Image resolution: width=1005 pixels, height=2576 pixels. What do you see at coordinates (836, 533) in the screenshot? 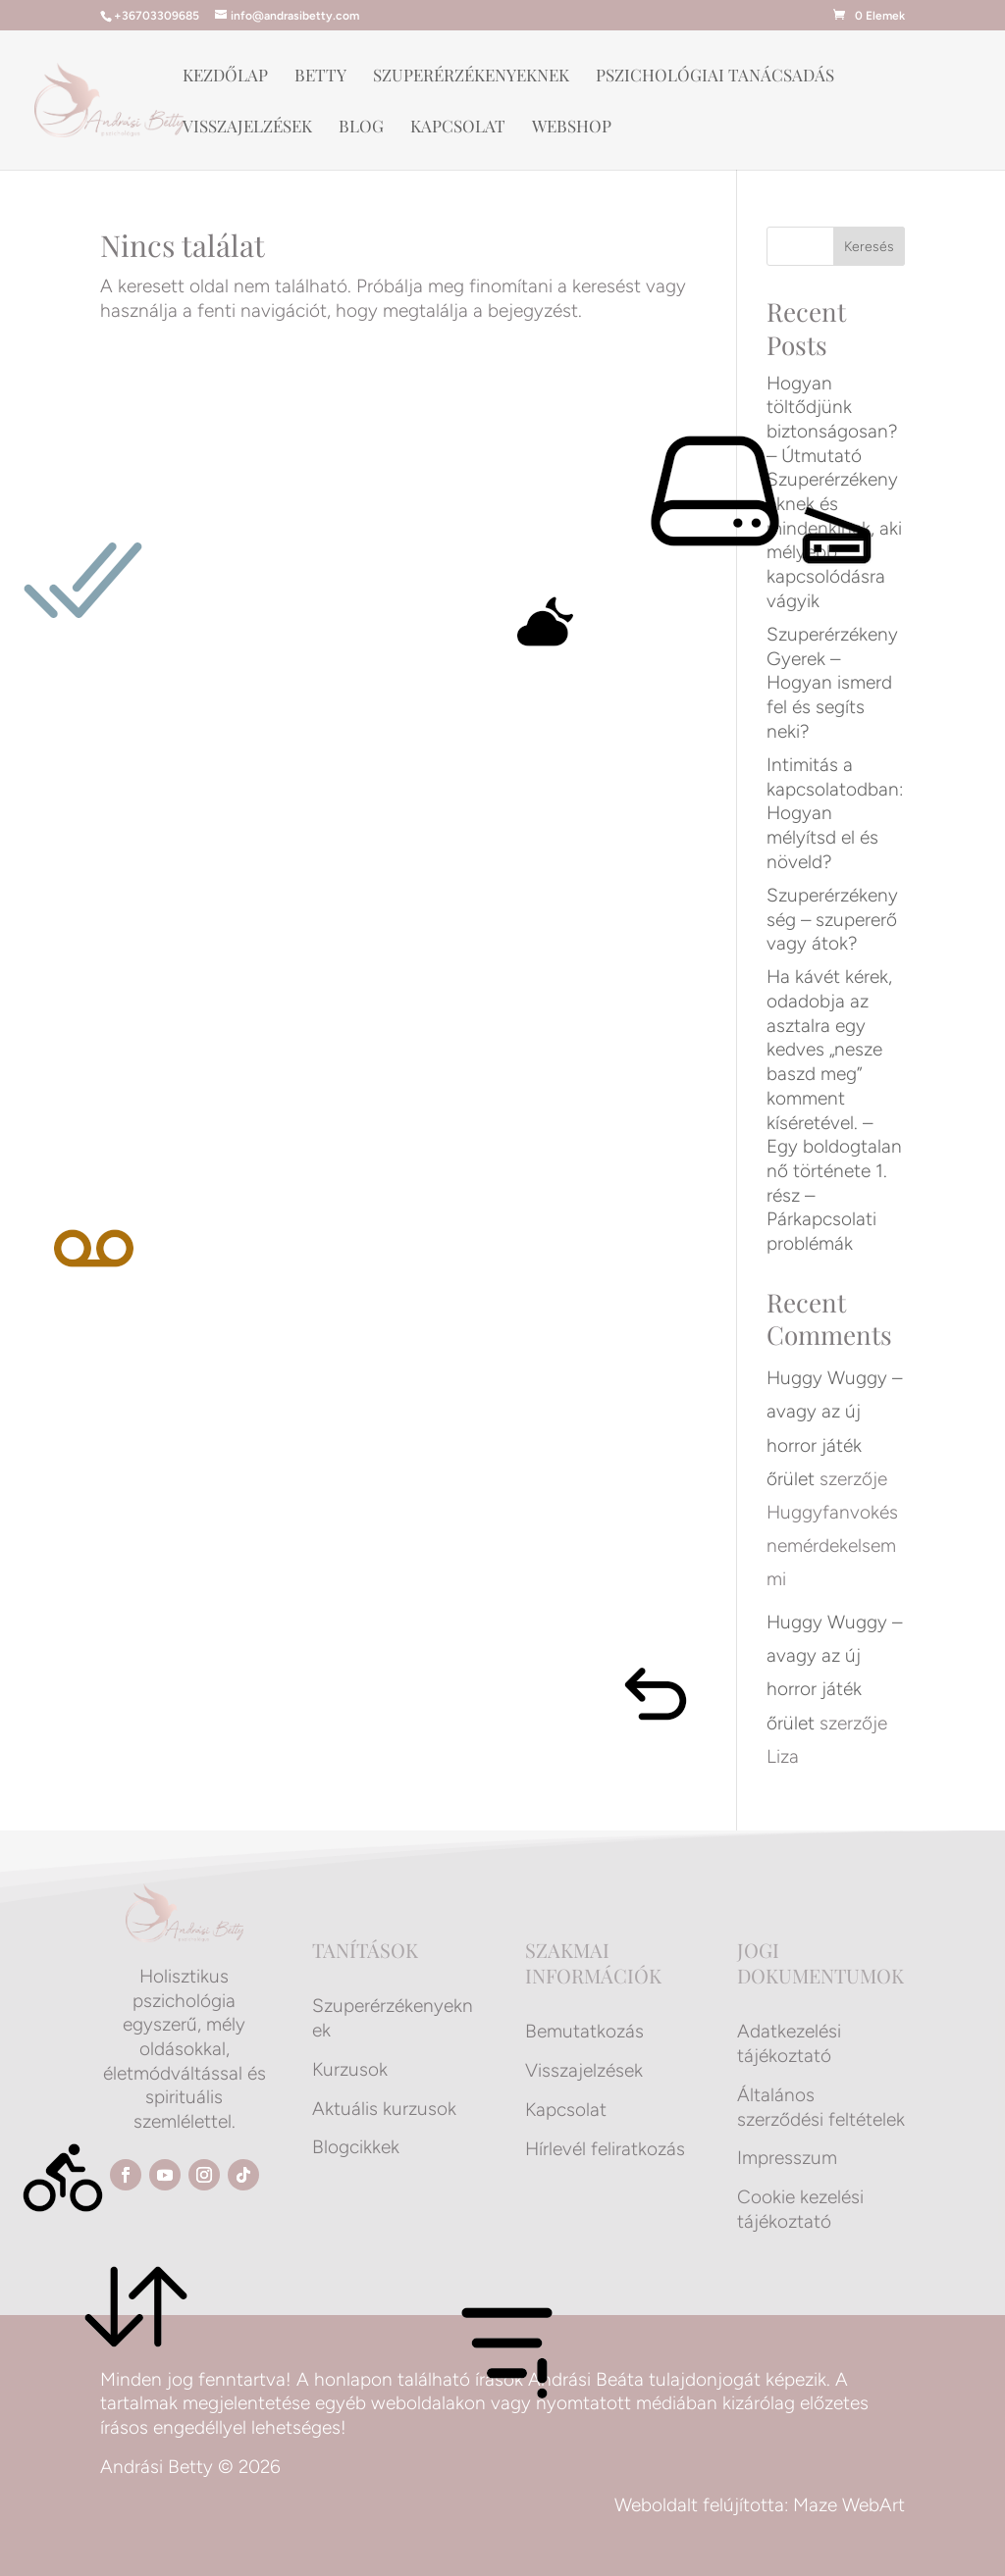
I see `scan a document or image` at bounding box center [836, 533].